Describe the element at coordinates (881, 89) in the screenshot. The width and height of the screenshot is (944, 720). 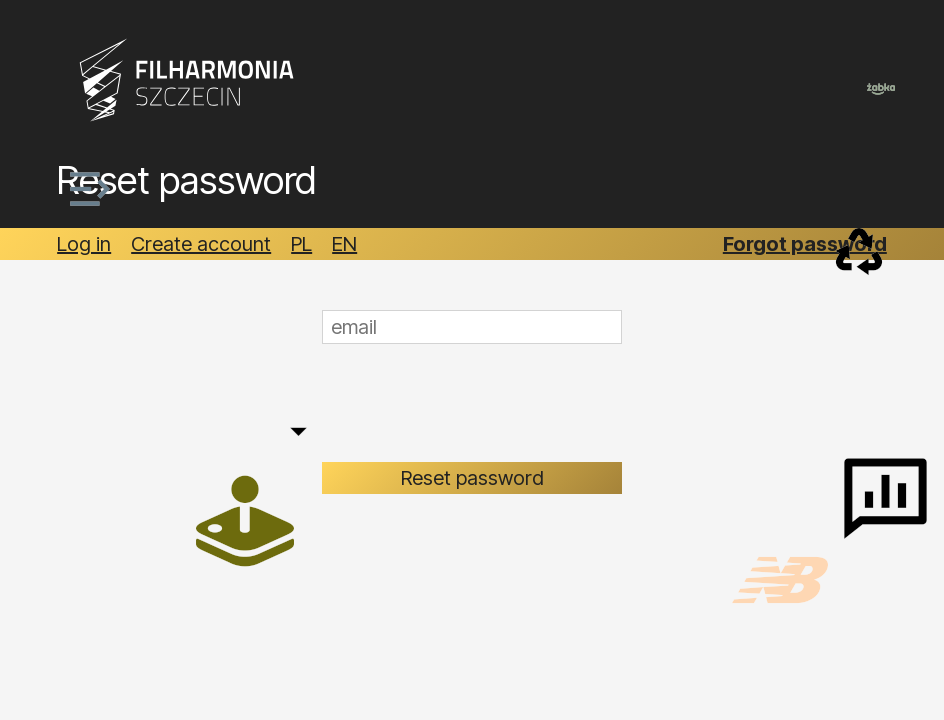
I see `open the Żabka convenience store app` at that location.